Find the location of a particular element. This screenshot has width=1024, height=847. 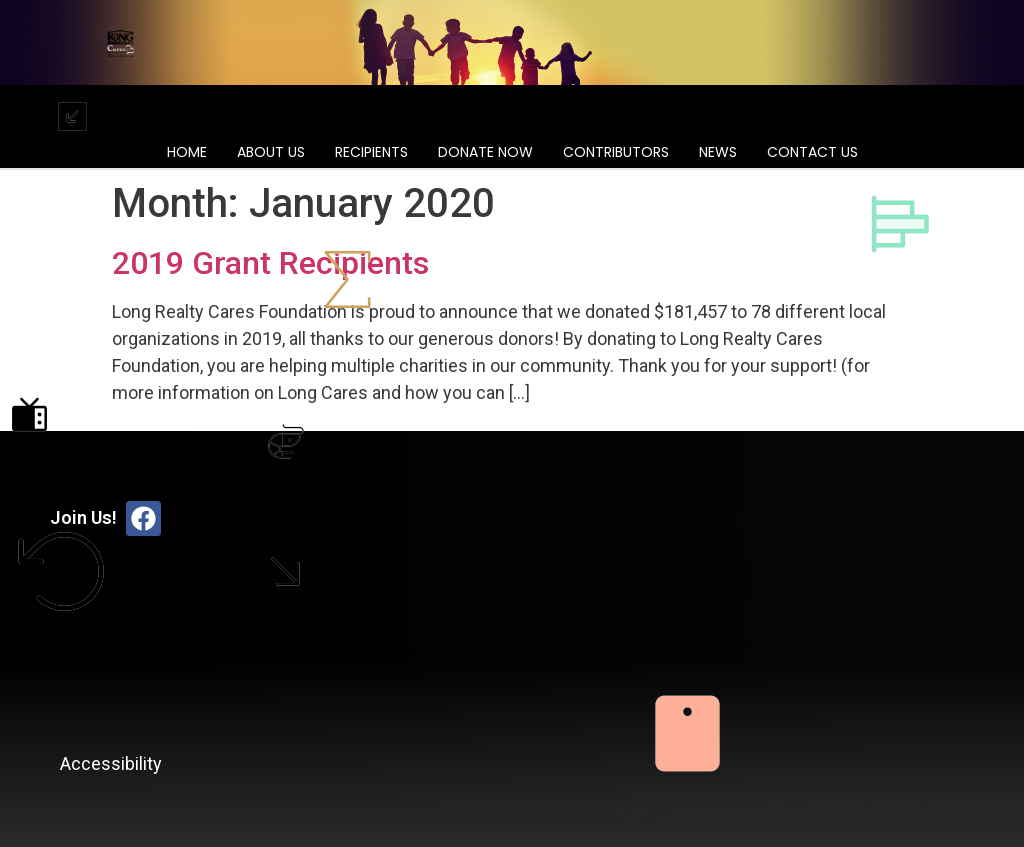

calculate sum or total is located at coordinates (347, 279).